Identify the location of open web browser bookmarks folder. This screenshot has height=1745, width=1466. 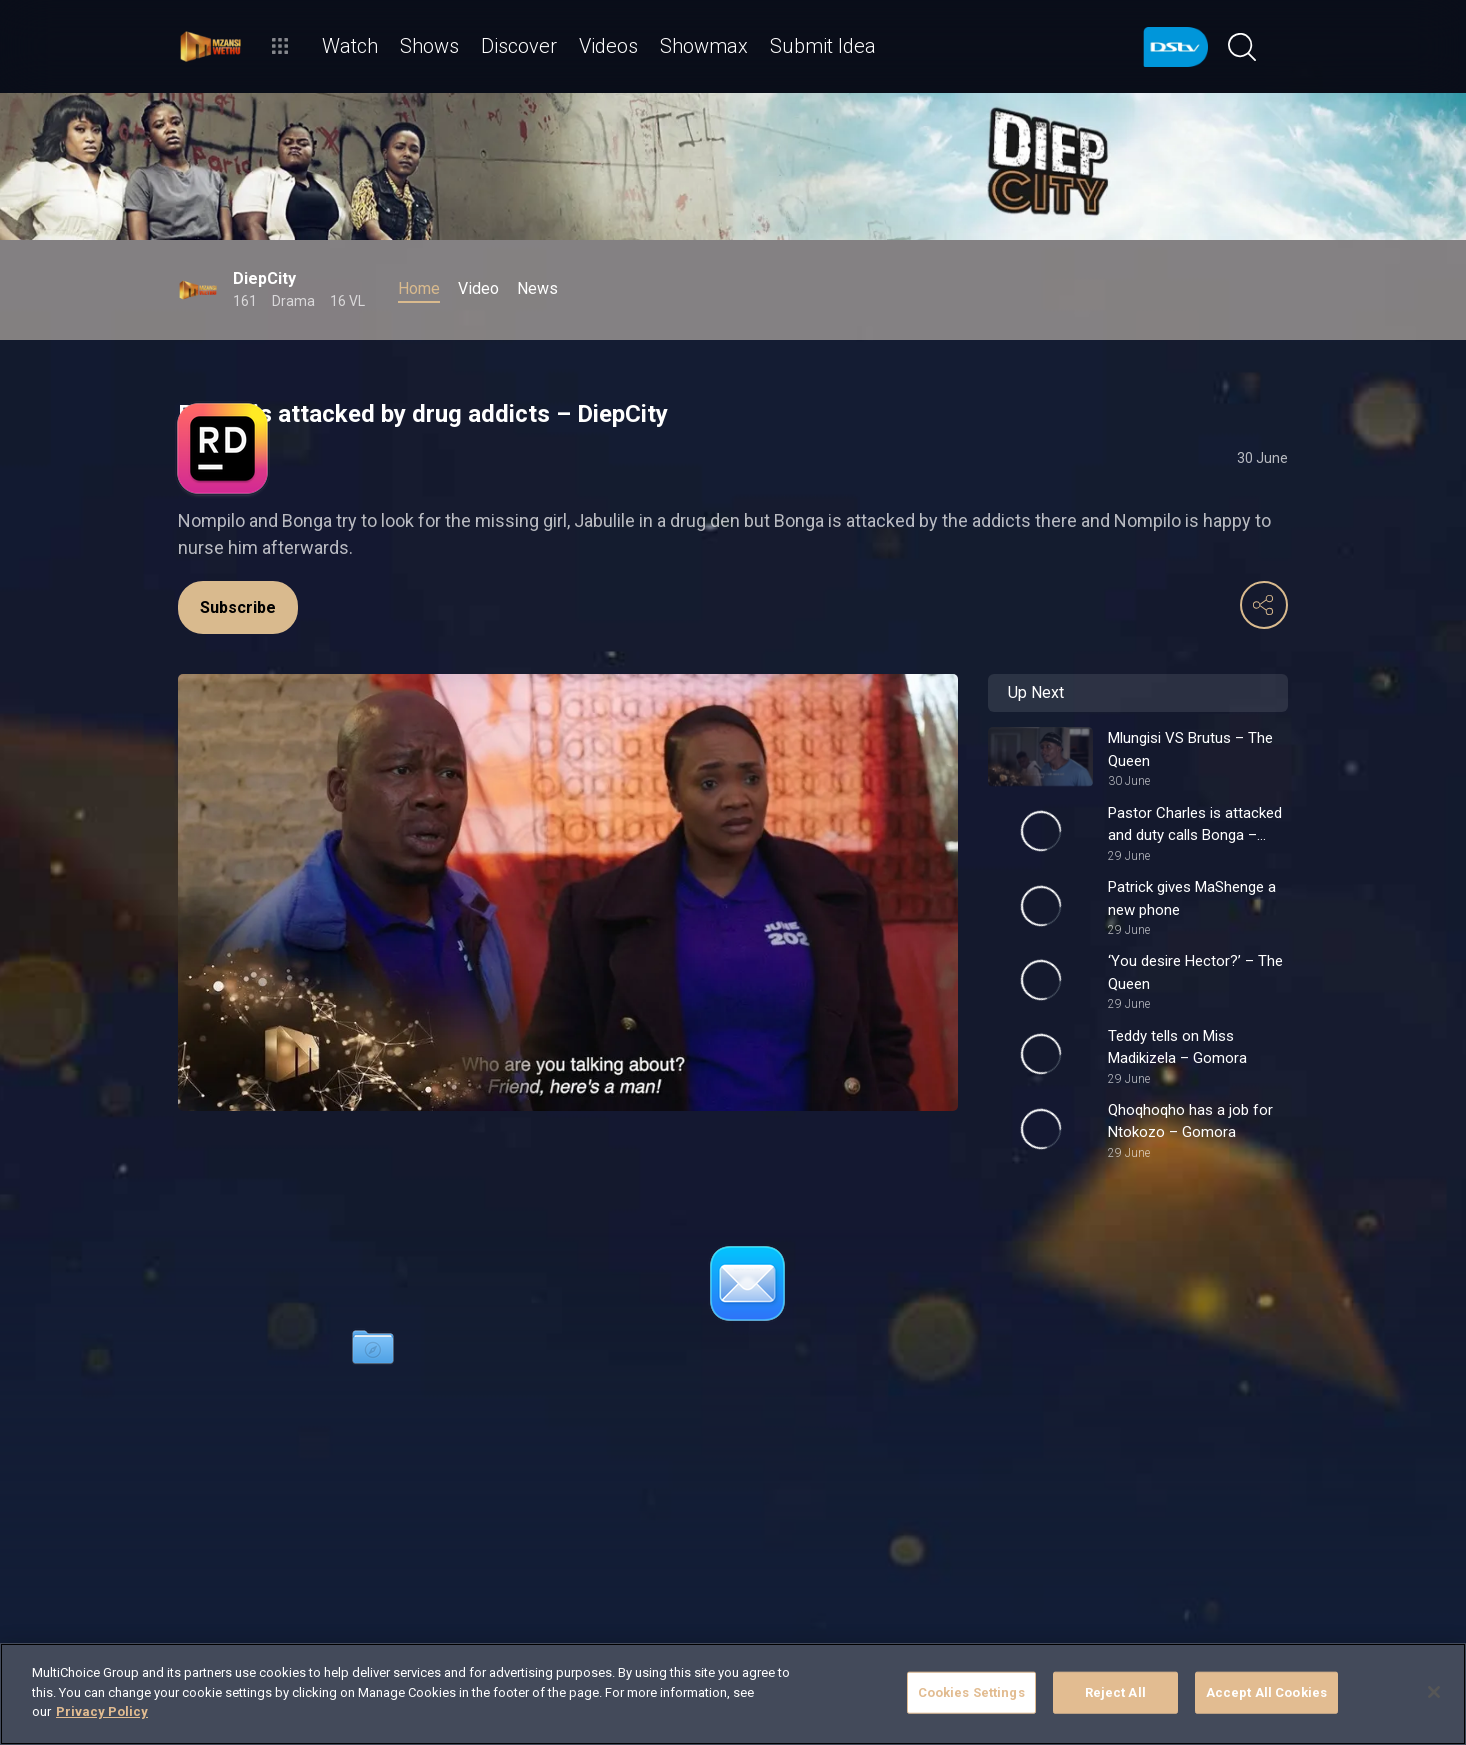
(373, 1347).